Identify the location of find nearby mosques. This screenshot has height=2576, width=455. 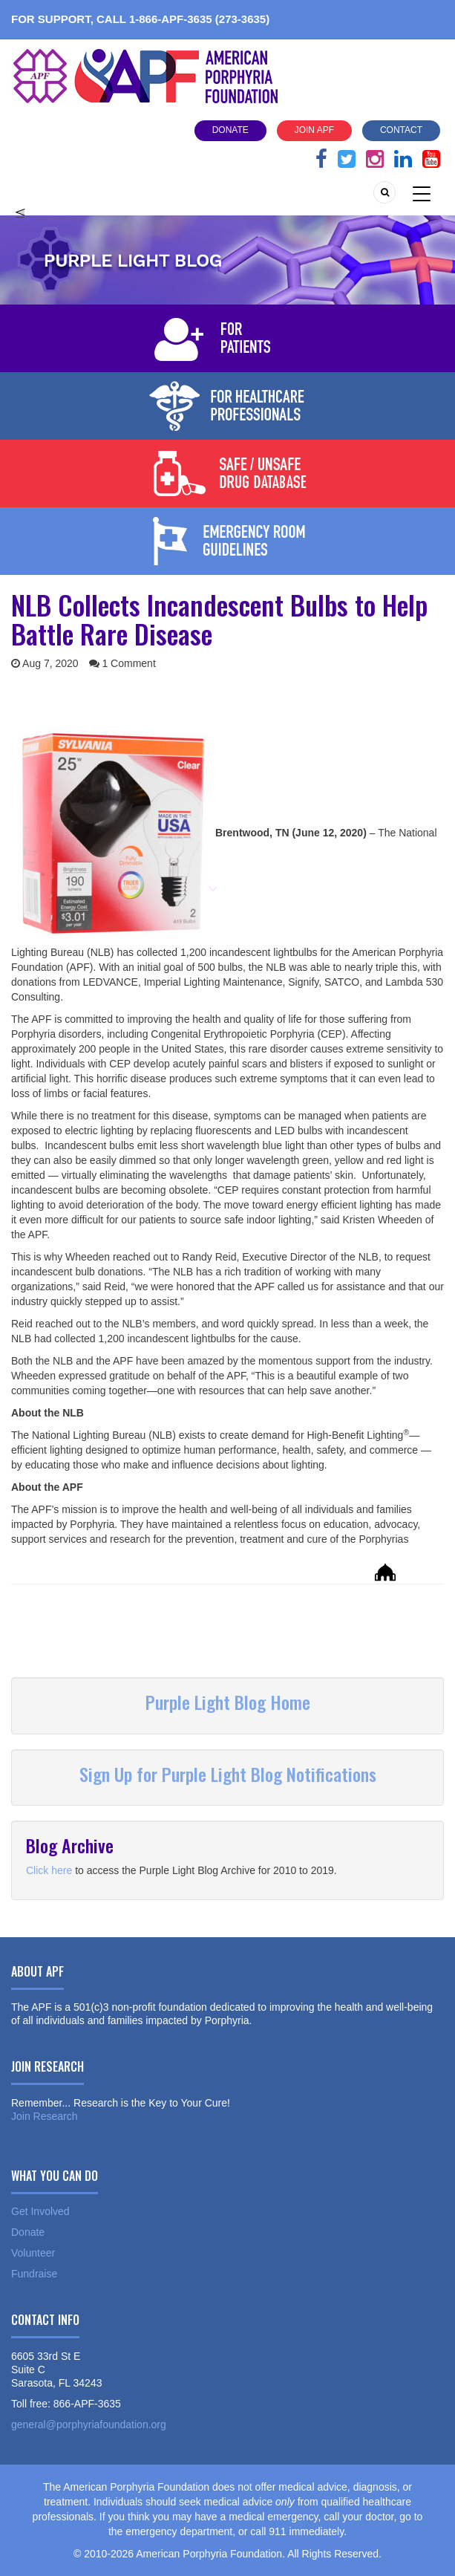
(385, 1573).